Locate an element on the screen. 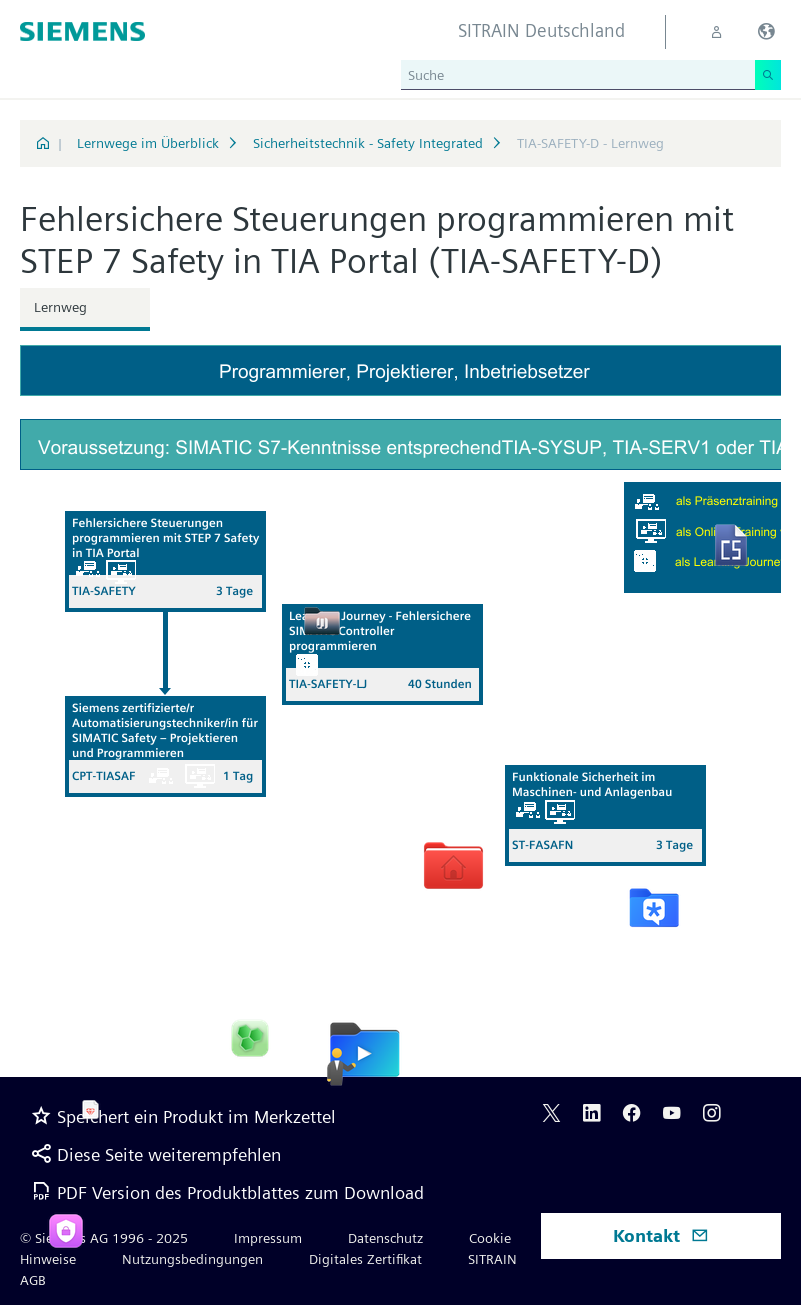  open video tutorials folder is located at coordinates (364, 1051).